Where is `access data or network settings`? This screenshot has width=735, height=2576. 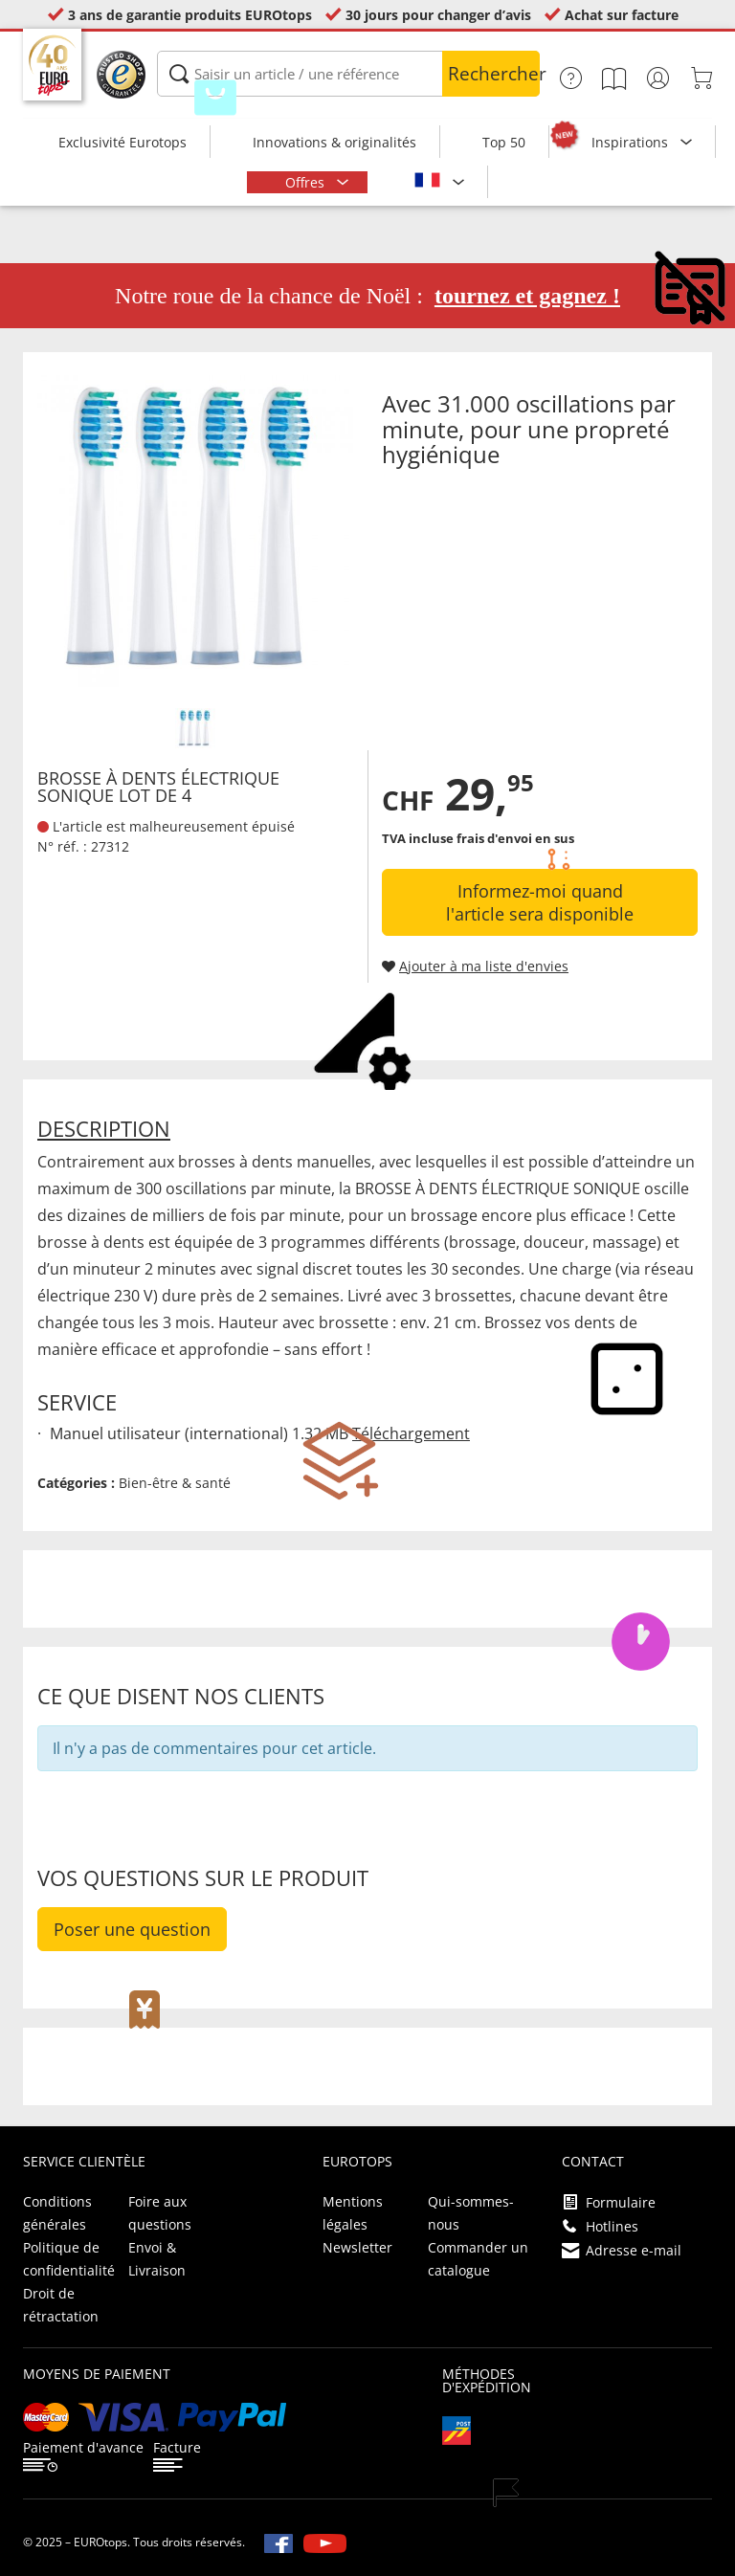 access data or network settings is located at coordinates (360, 1038).